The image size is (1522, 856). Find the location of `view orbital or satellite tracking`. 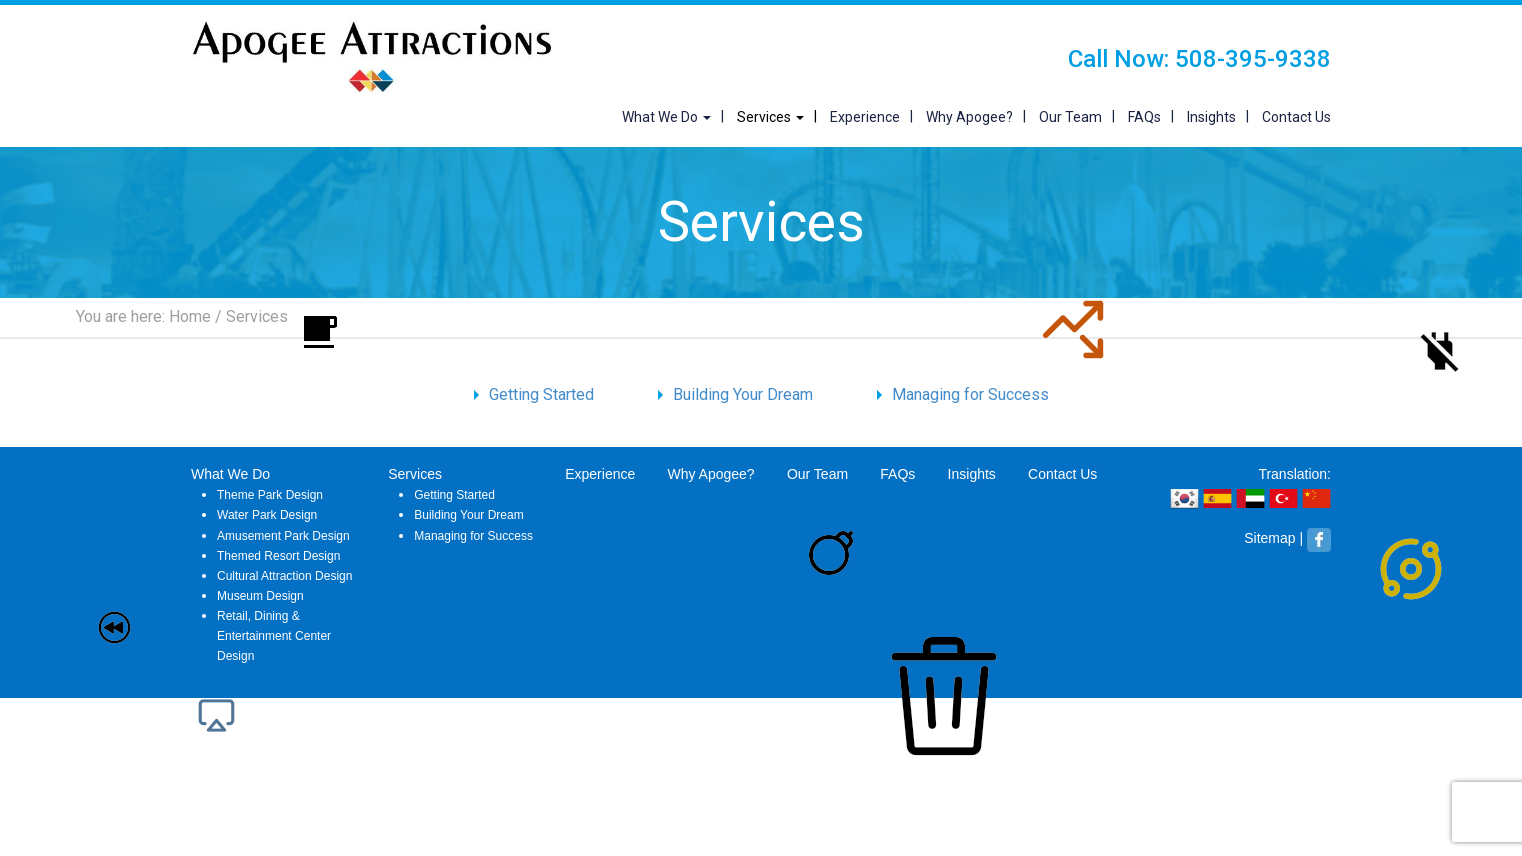

view orbital or satellite tracking is located at coordinates (1411, 569).